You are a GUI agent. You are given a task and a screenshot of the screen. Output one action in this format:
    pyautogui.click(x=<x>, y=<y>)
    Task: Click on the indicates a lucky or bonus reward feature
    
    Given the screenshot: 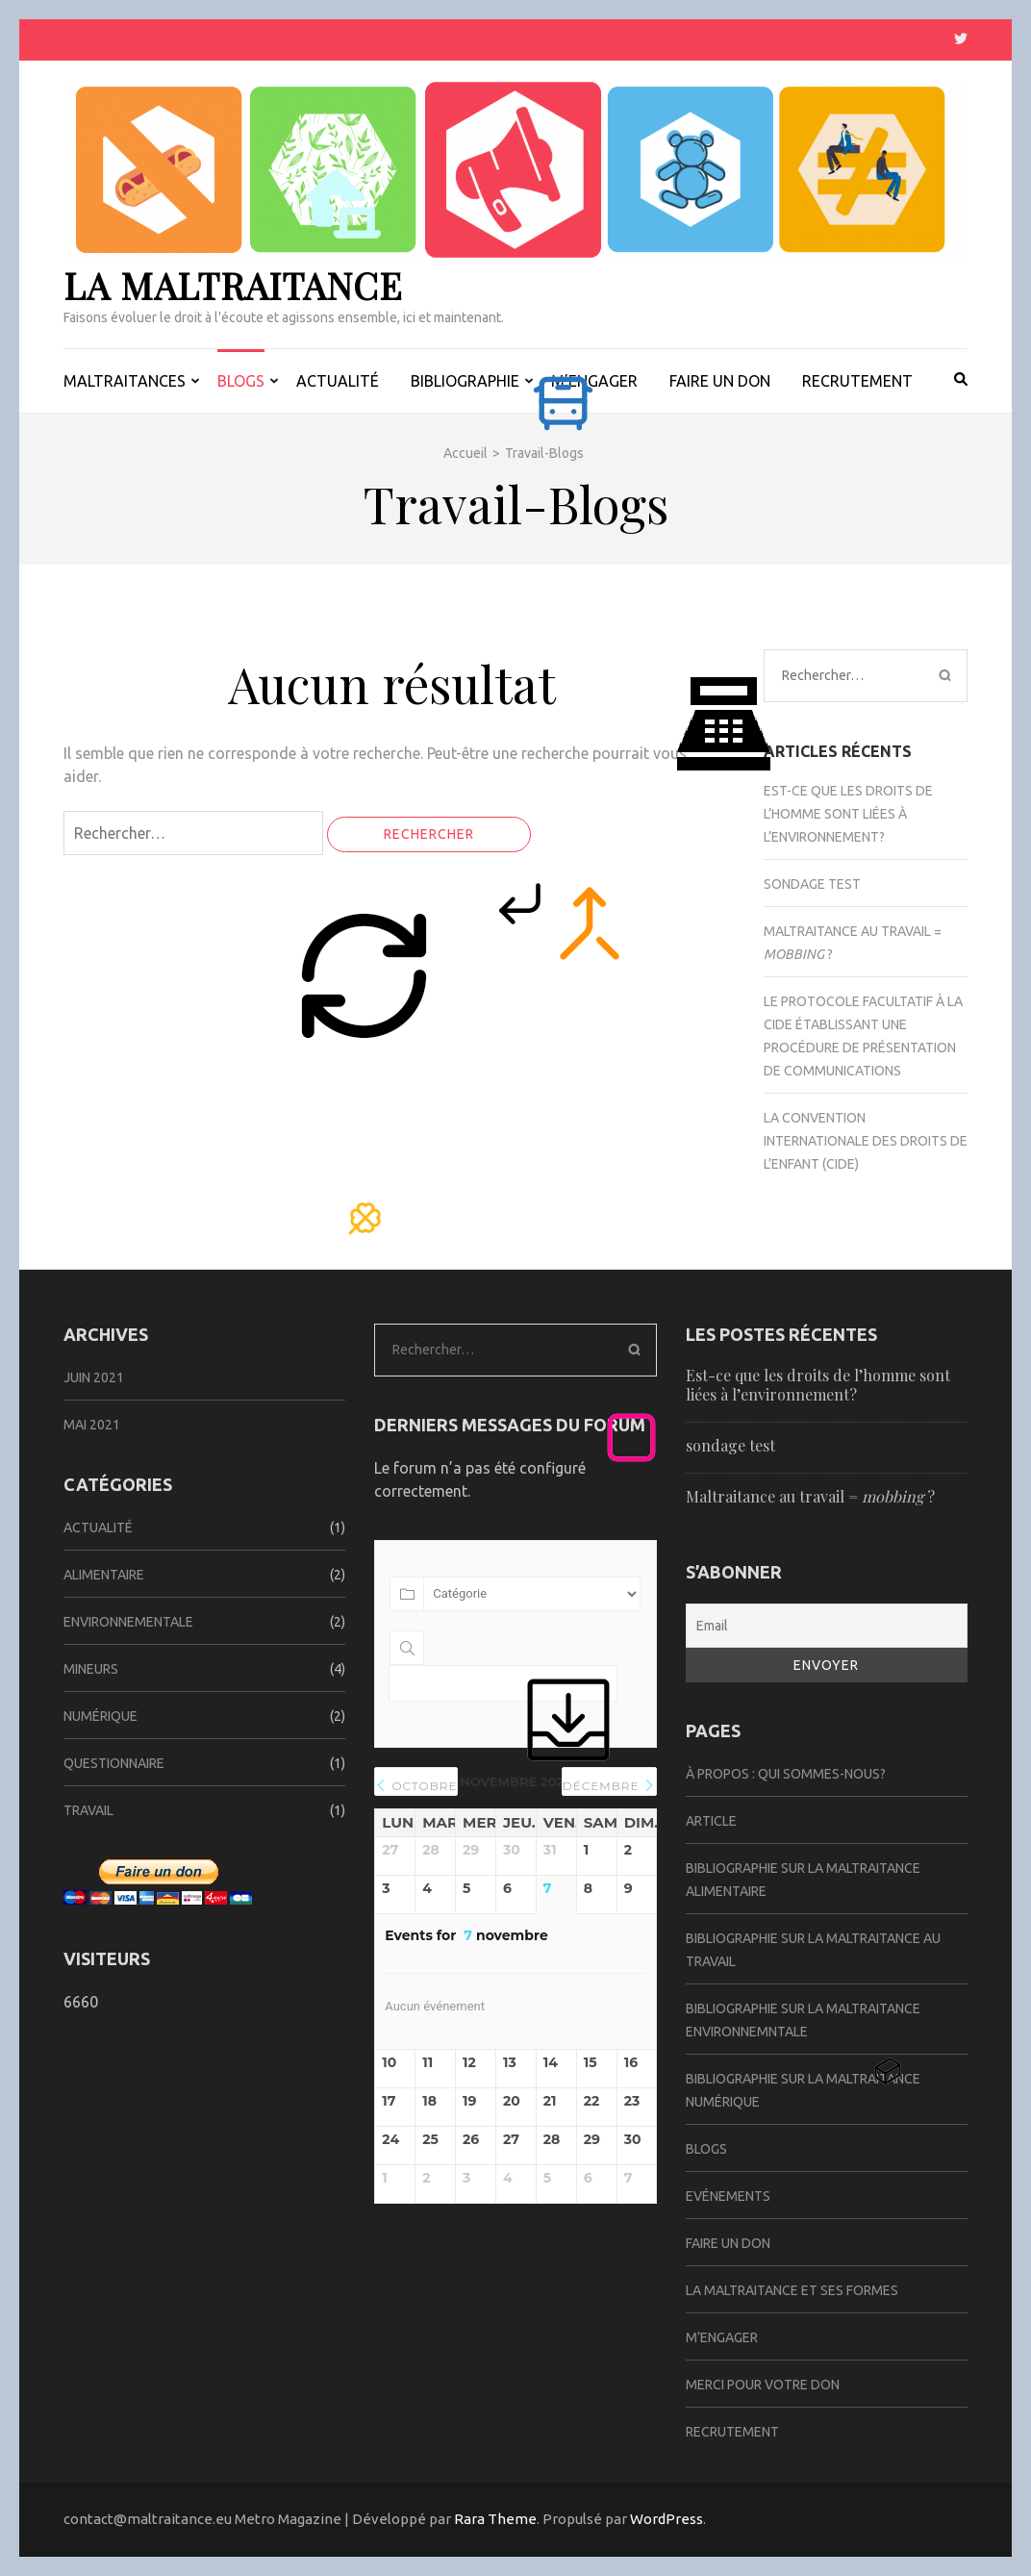 What is the action you would take?
    pyautogui.click(x=365, y=1218)
    